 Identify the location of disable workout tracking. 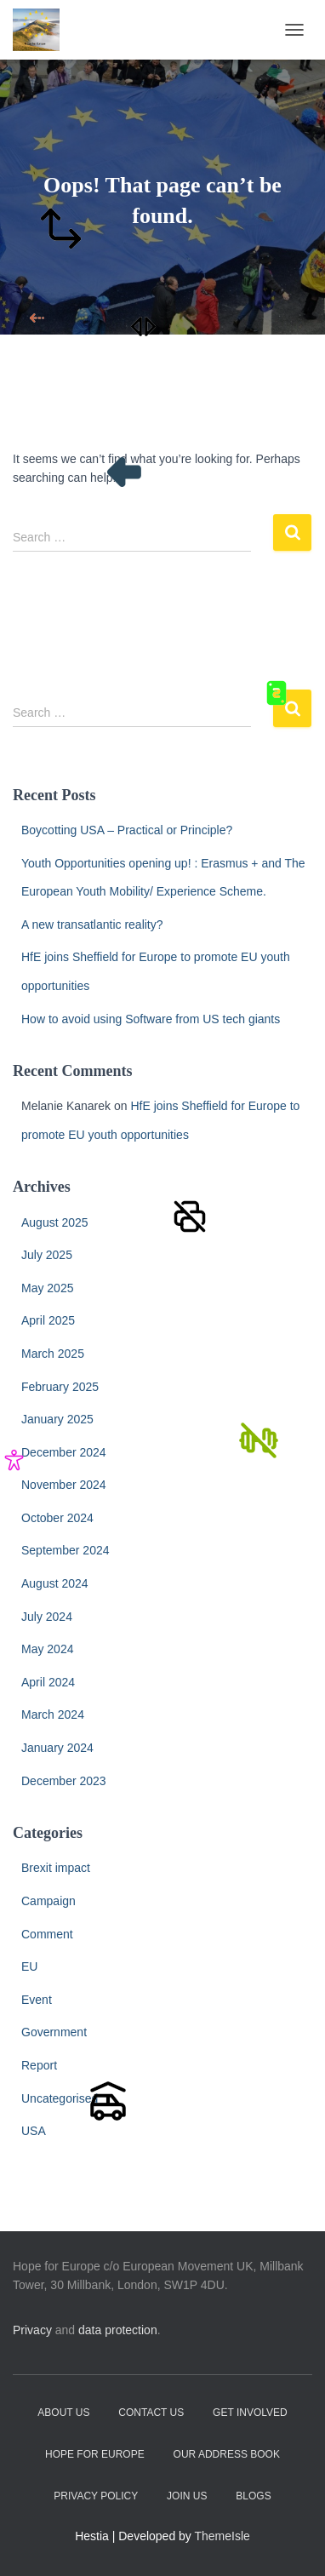
(259, 1440).